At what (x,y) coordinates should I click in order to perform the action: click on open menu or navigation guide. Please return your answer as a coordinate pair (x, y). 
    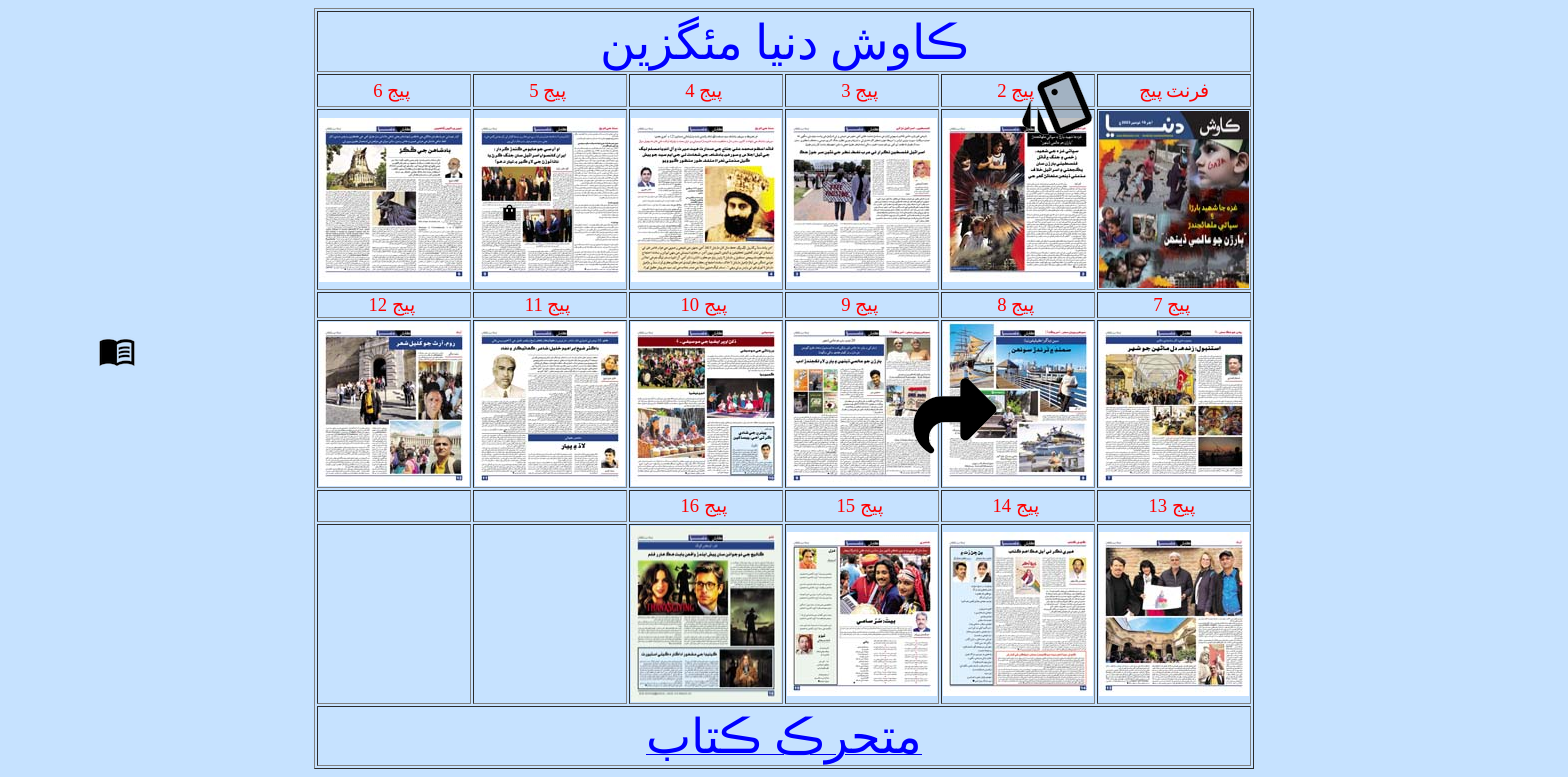
    Looking at the image, I should click on (117, 351).